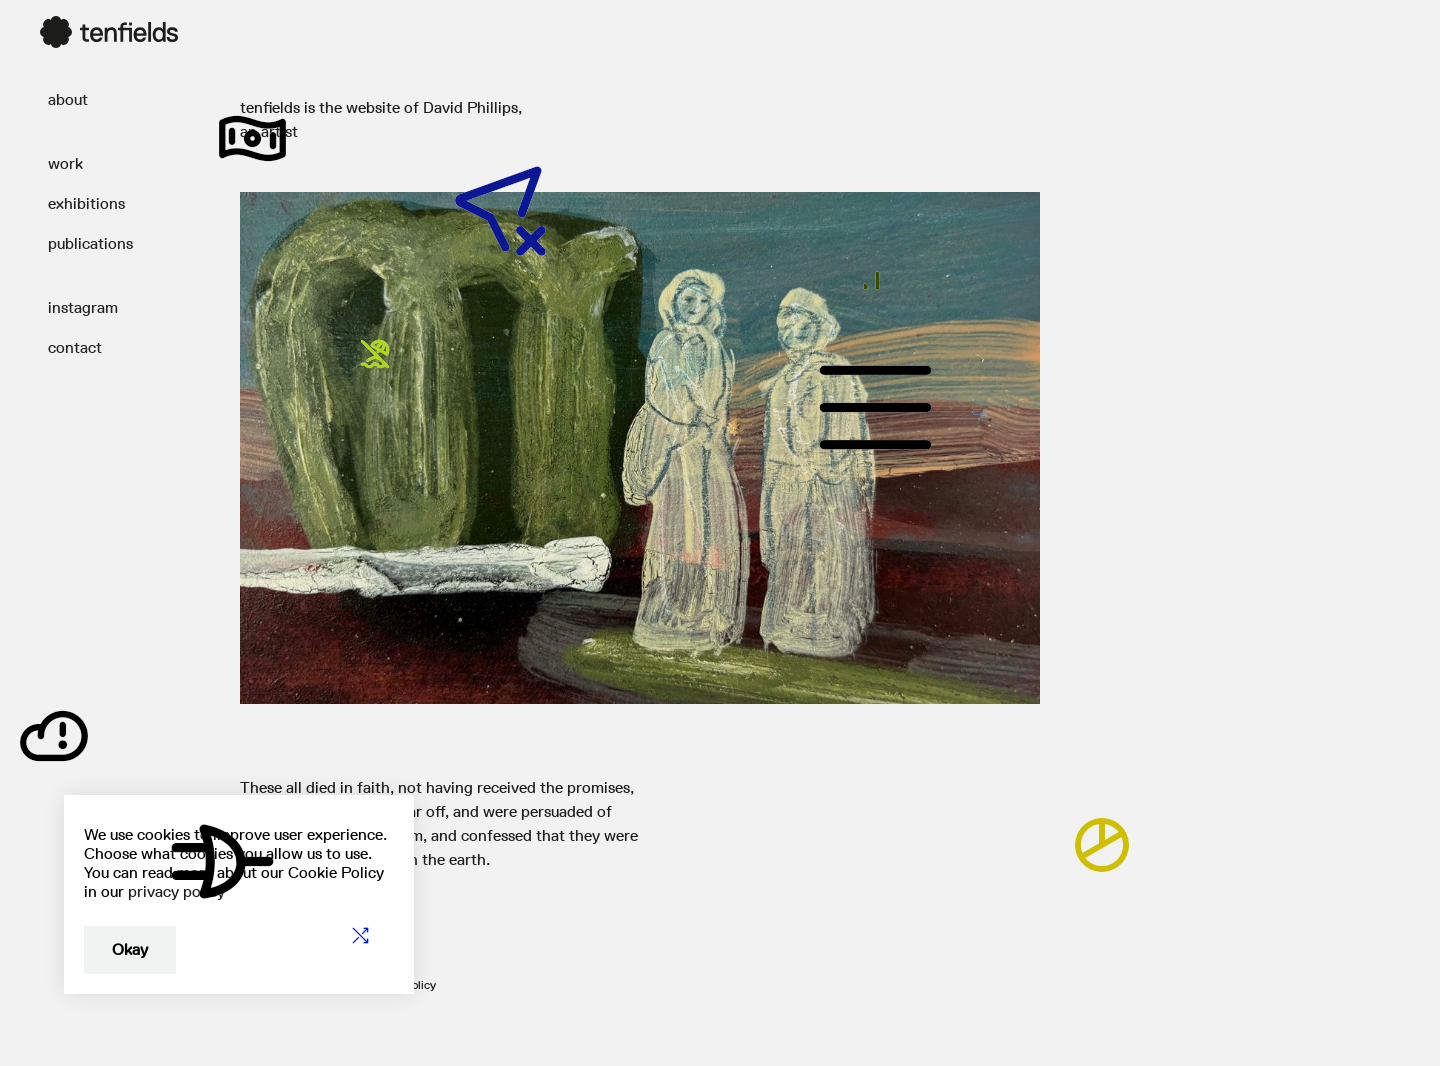 This screenshot has height=1066, width=1440. What do you see at coordinates (499, 209) in the screenshot?
I see `disable location sharing` at bounding box center [499, 209].